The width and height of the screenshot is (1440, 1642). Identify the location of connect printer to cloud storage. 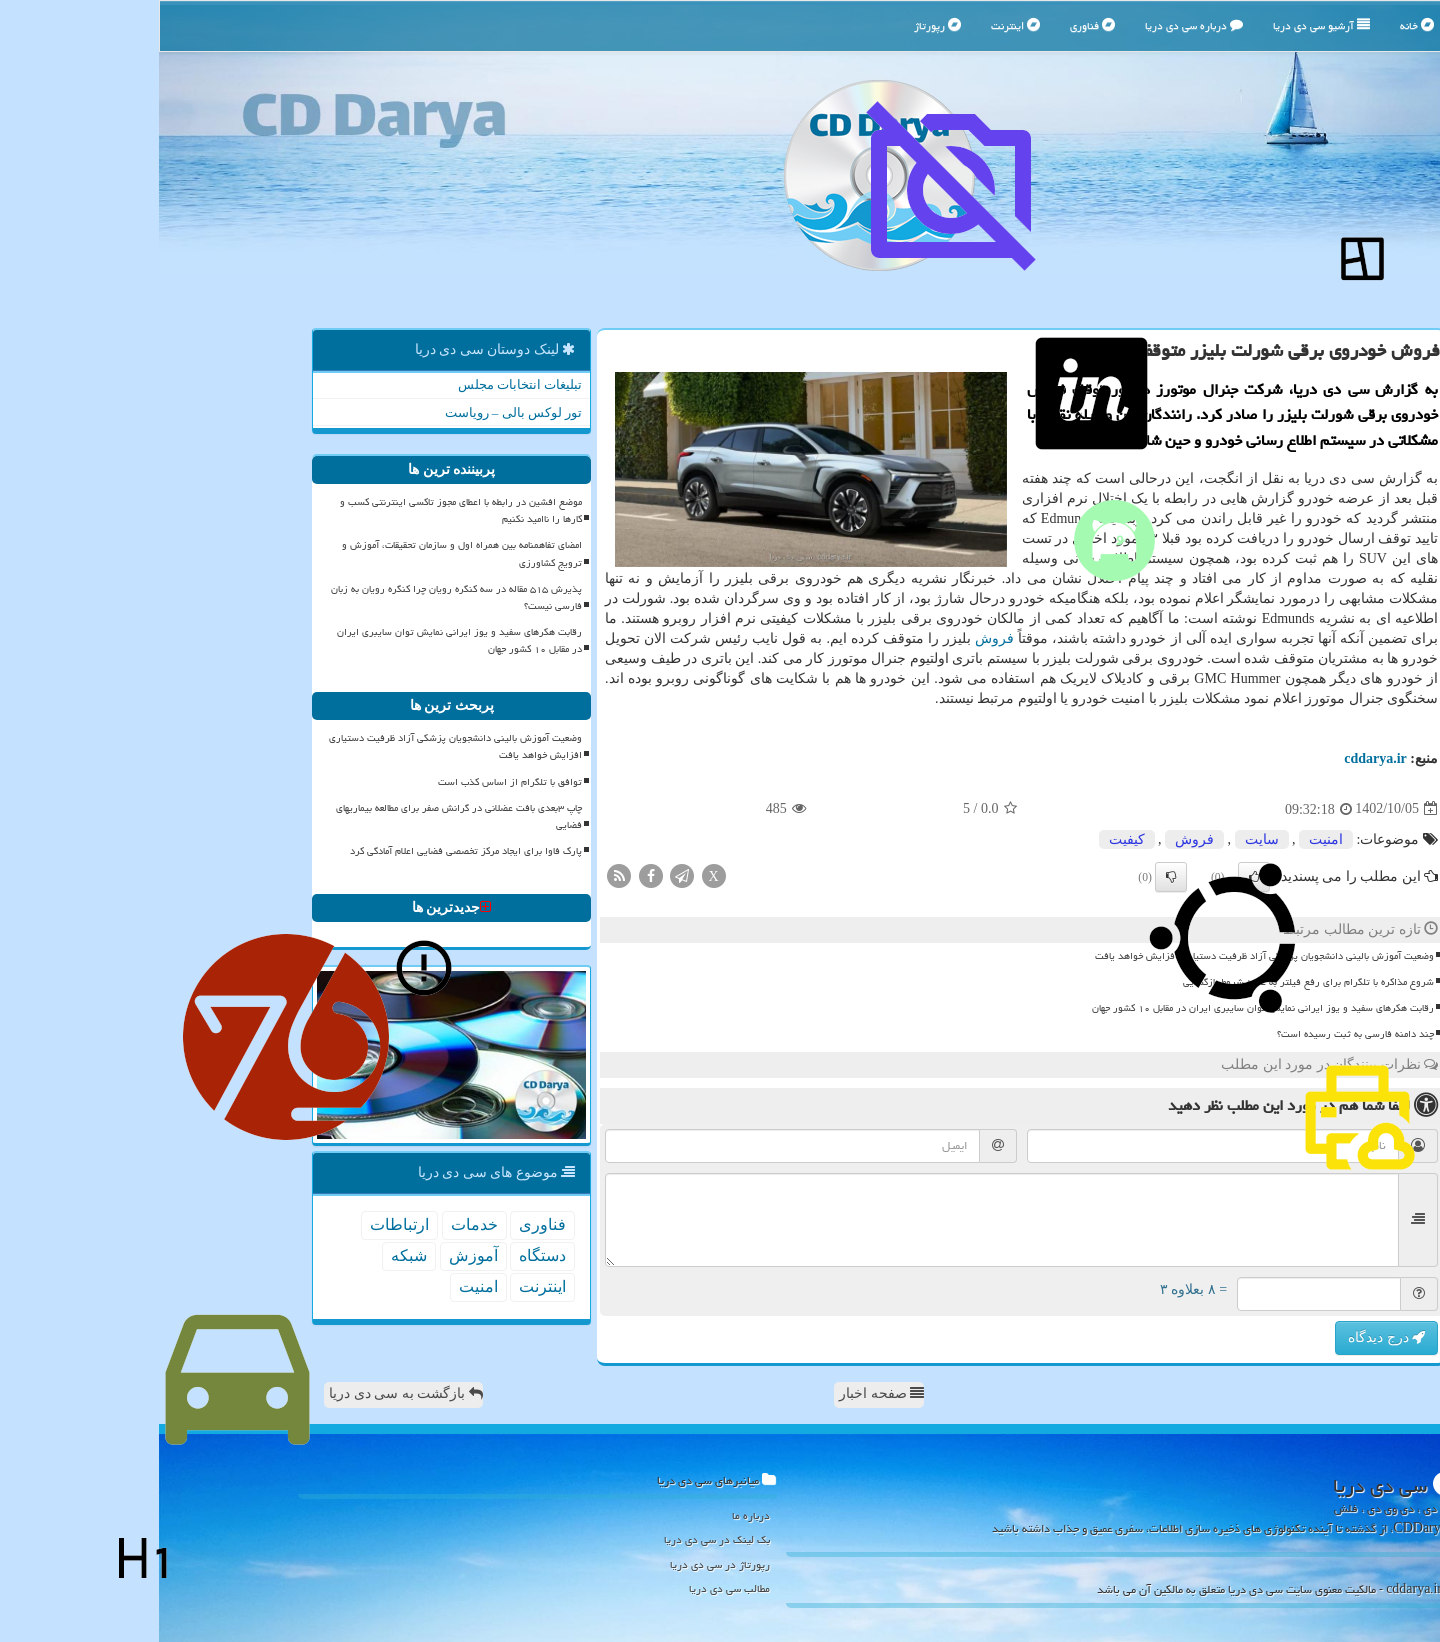
(1357, 1117).